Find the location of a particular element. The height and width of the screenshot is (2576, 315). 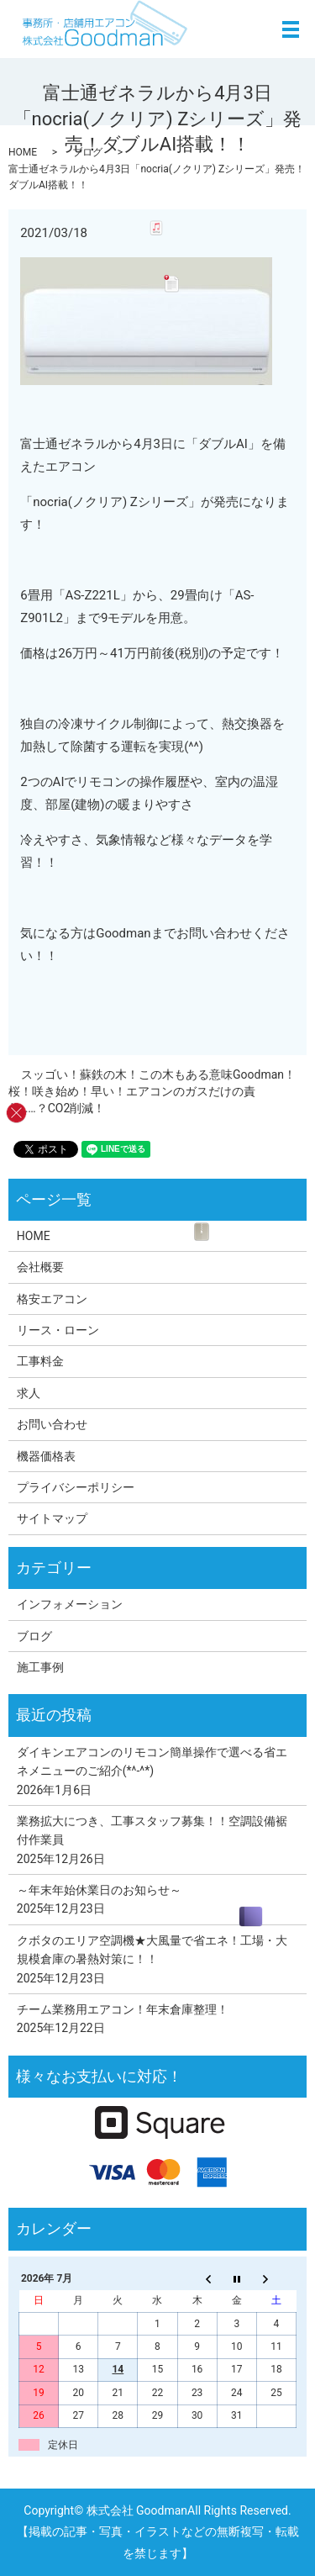

indicates a file cannot sync to Dropbox is located at coordinates (16, 1112).